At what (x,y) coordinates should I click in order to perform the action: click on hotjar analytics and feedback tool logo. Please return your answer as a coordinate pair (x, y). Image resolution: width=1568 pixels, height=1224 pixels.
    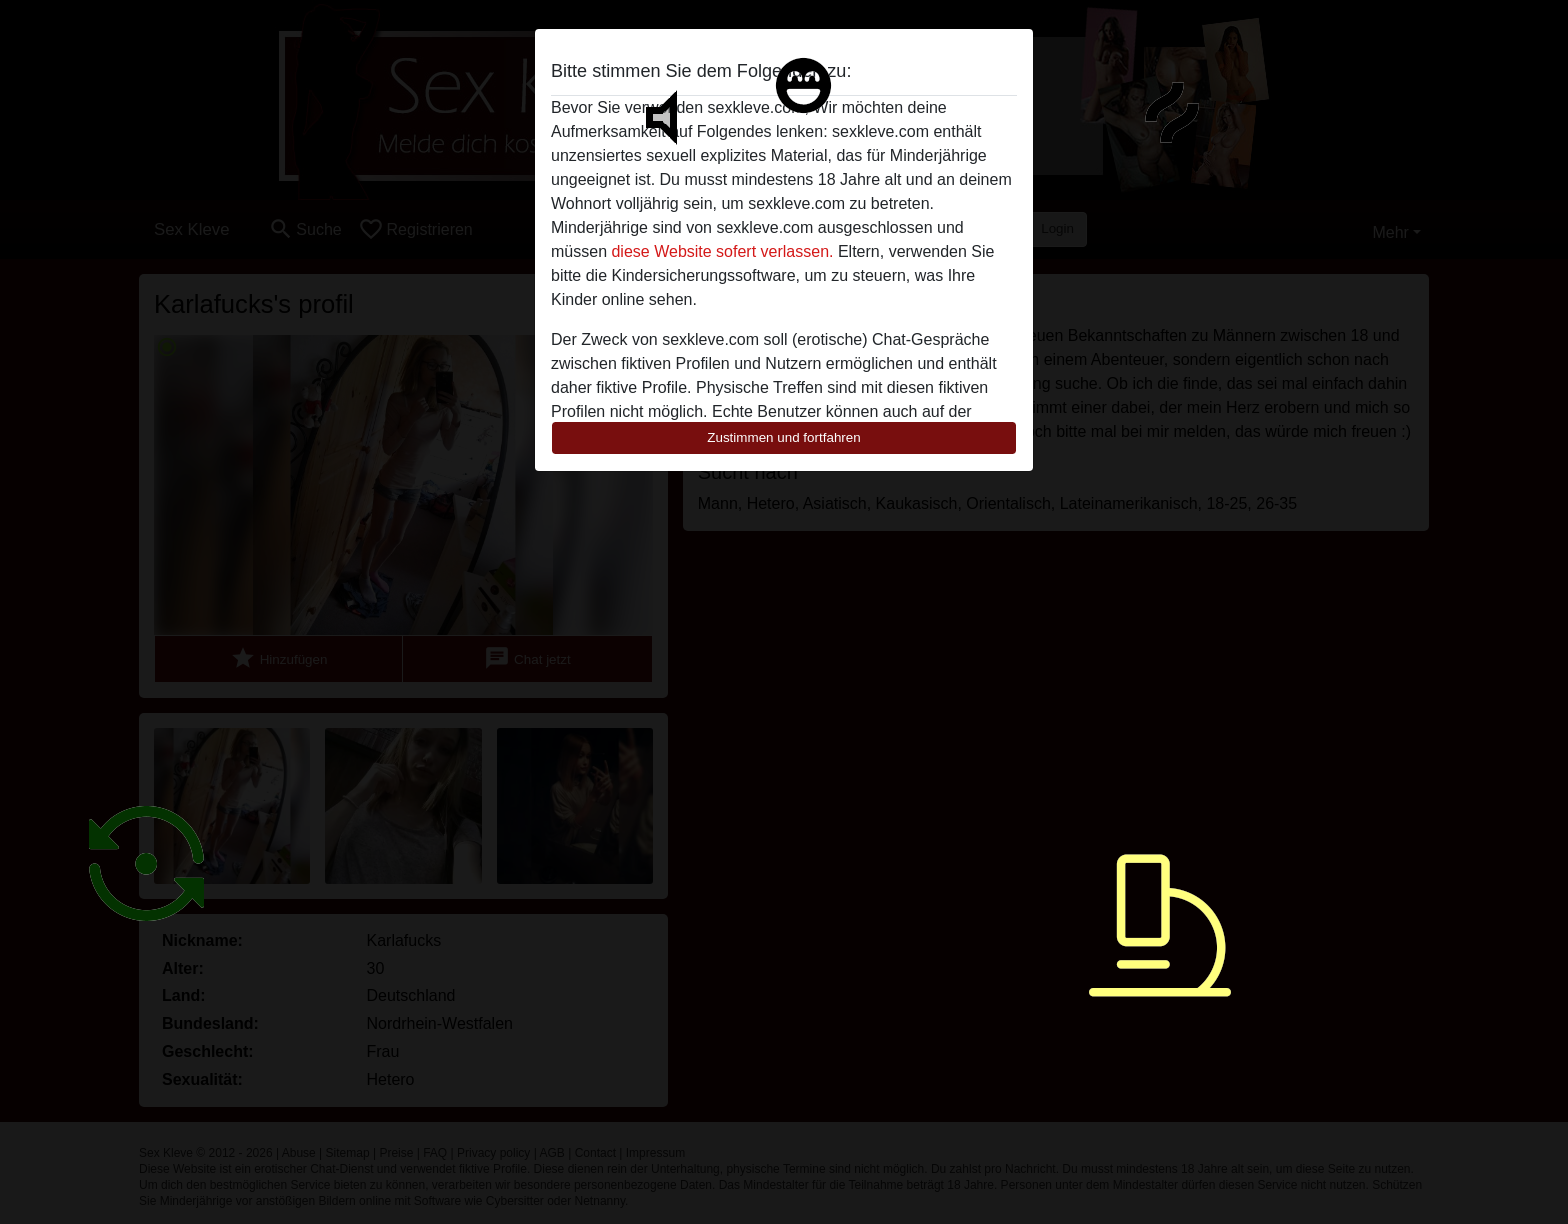
    Looking at the image, I should click on (1171, 112).